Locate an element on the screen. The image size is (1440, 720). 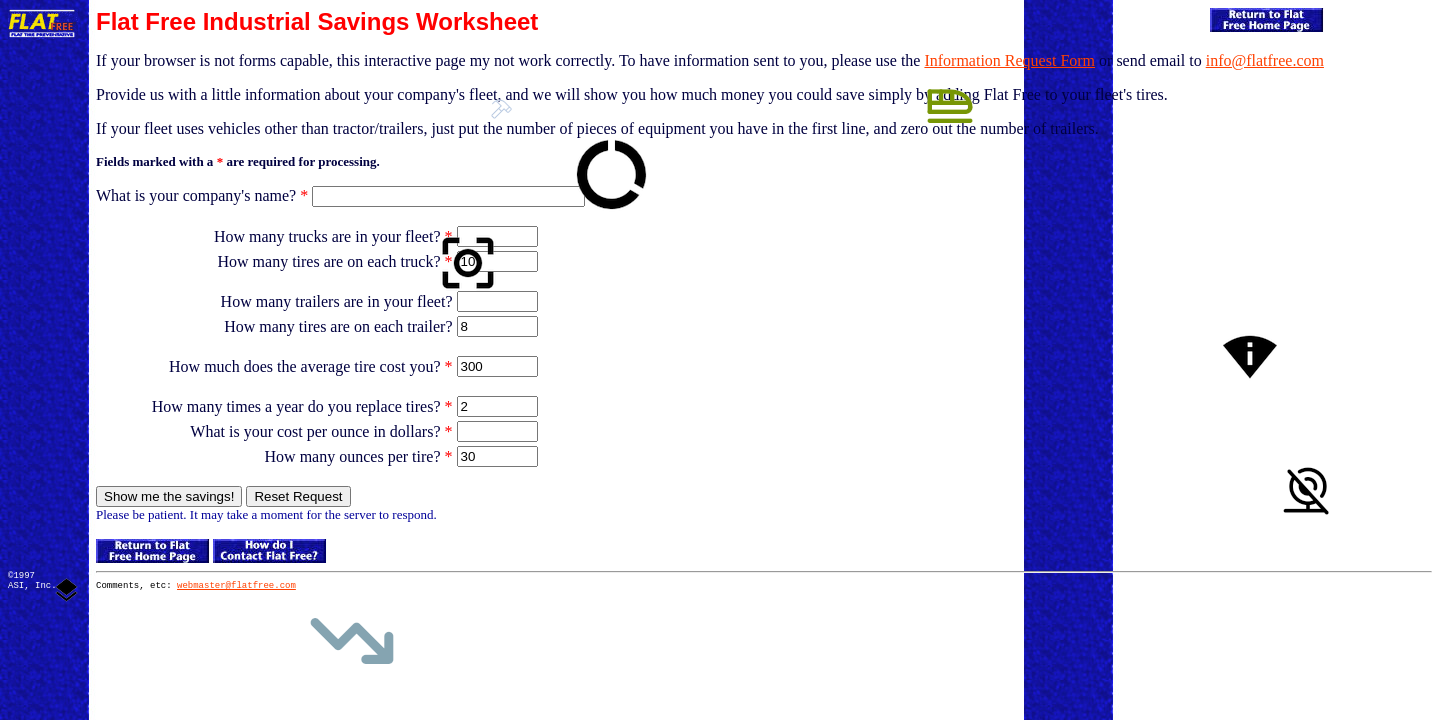
view mobile data usage statistics is located at coordinates (611, 174).